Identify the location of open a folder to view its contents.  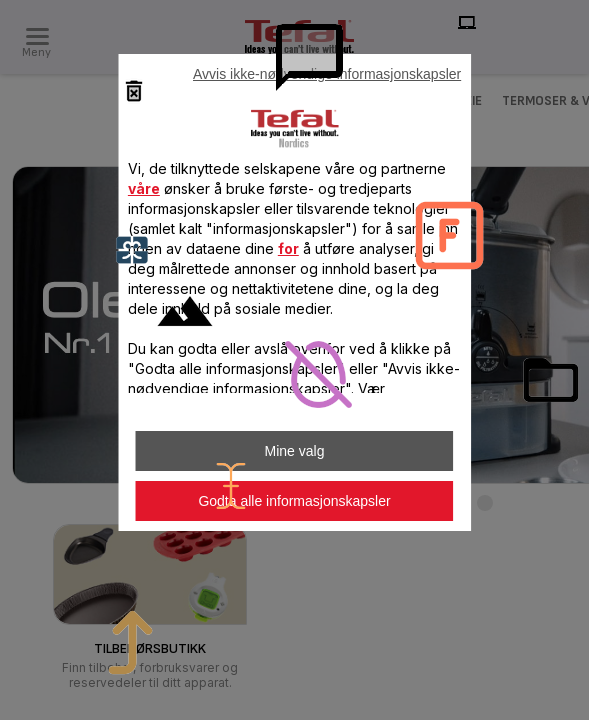
(551, 380).